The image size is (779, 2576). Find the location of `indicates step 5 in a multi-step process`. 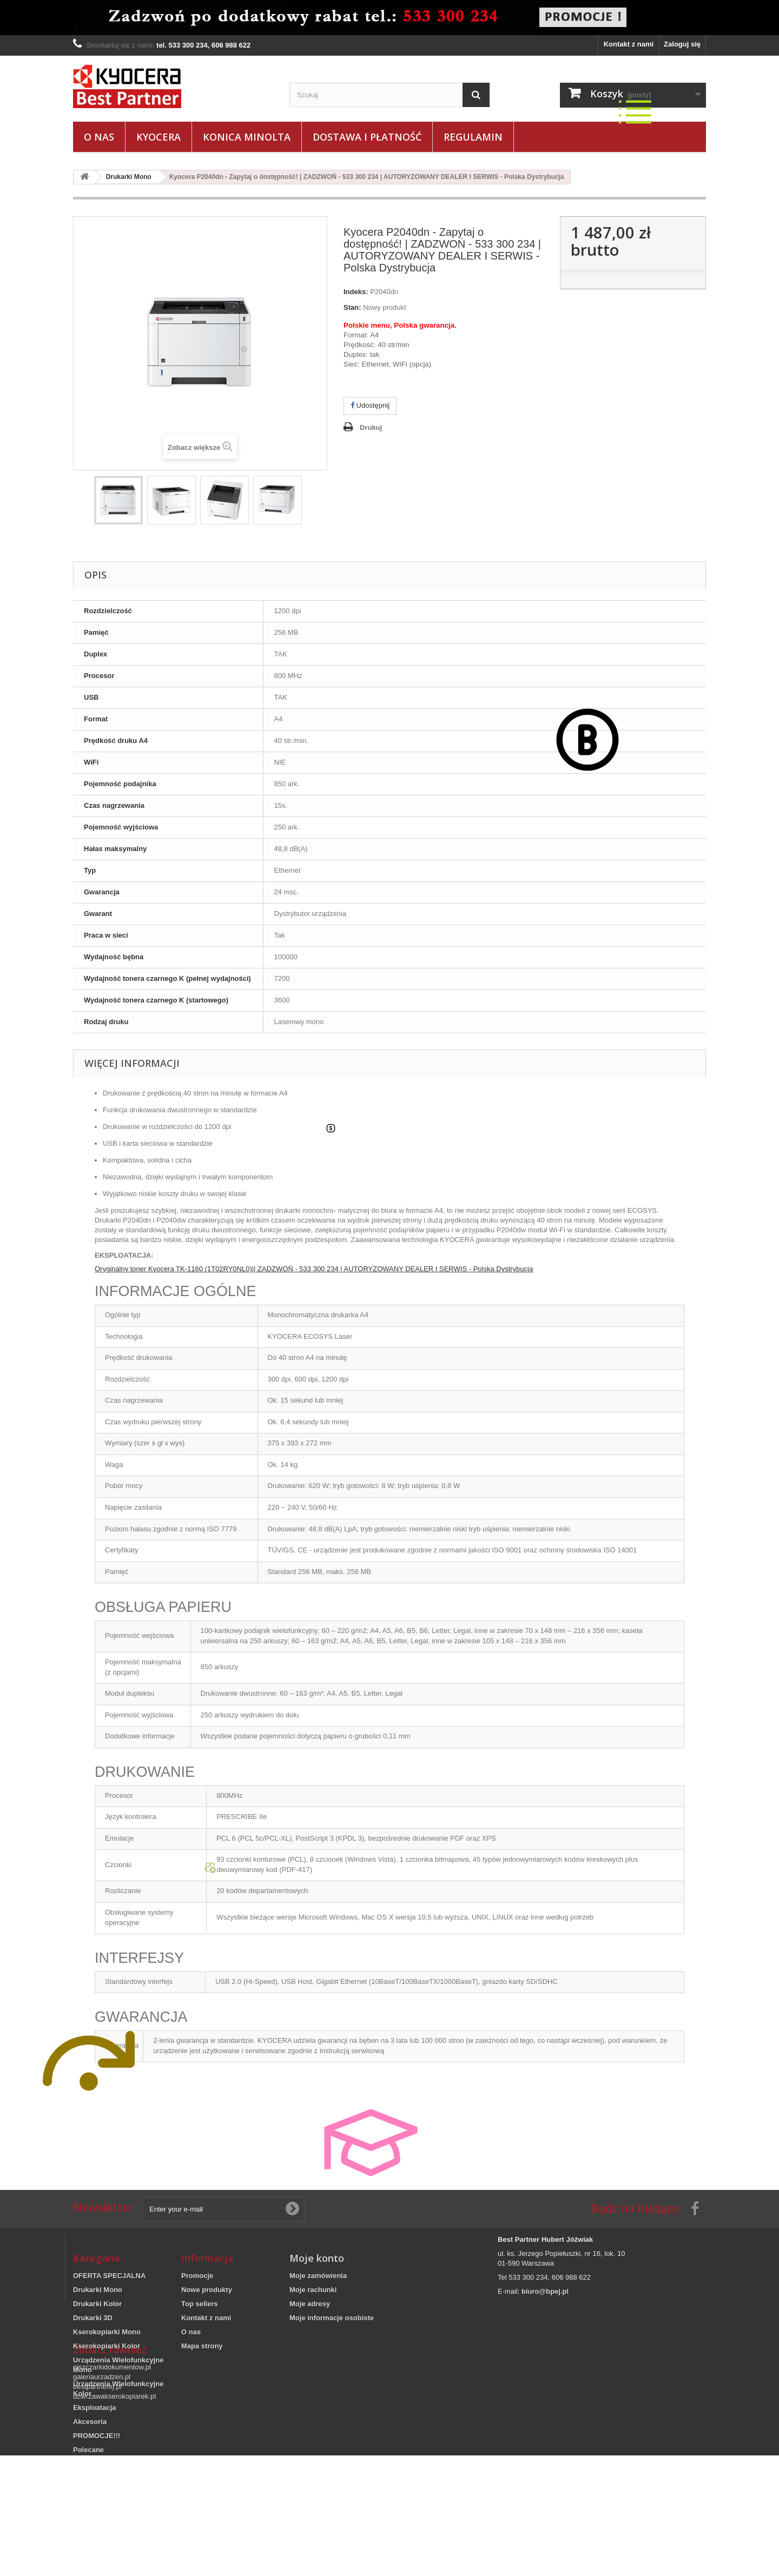

indicates step 5 in a multi-step process is located at coordinates (331, 1128).